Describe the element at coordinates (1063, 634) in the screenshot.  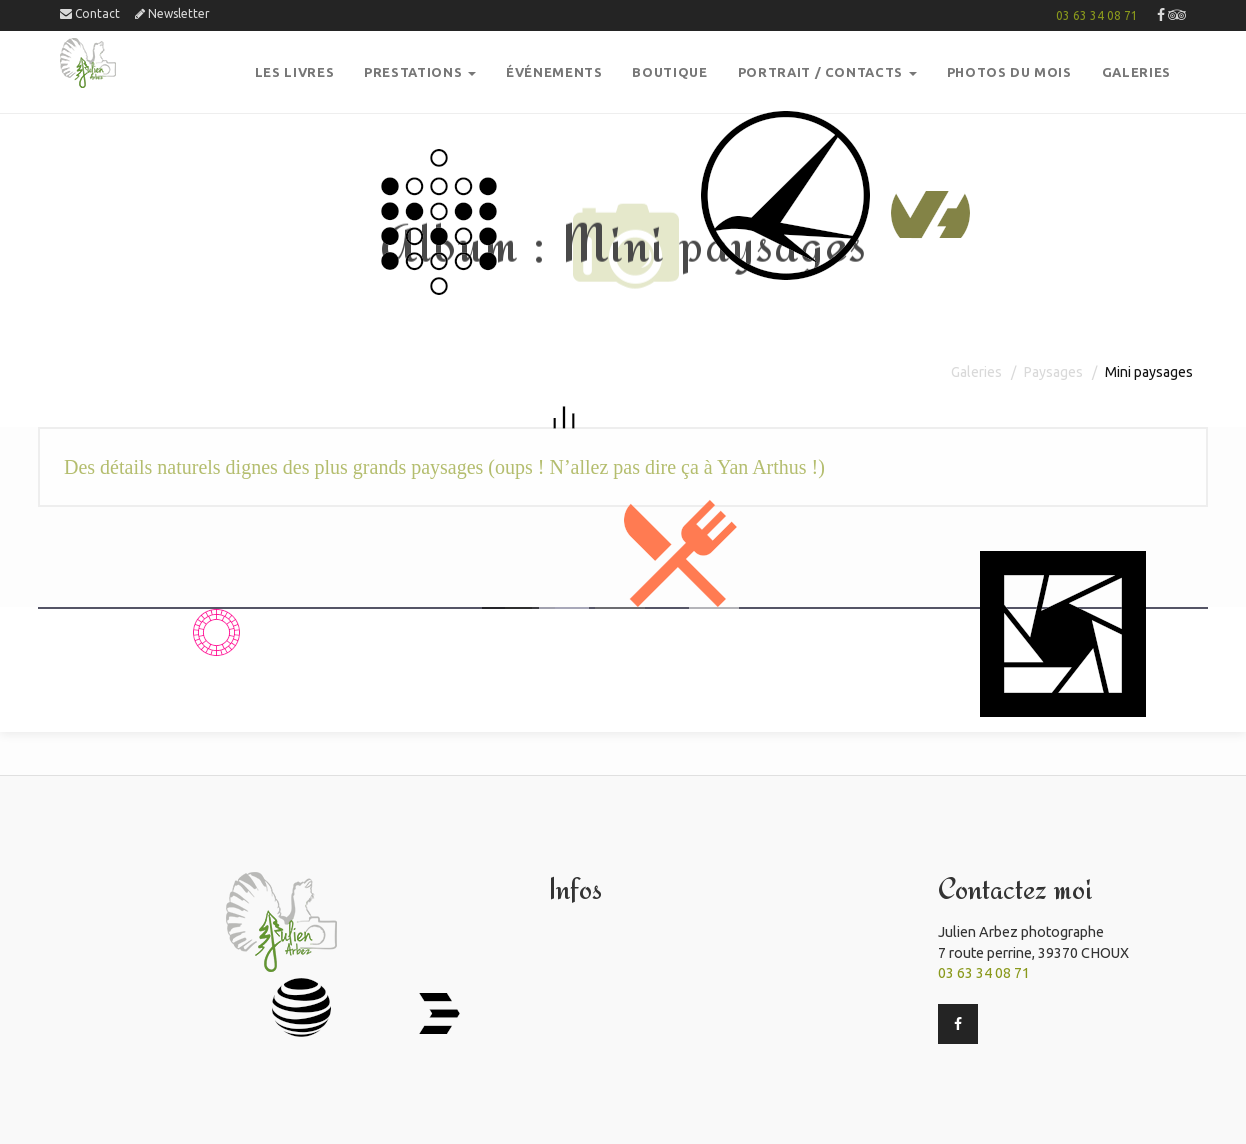
I see `open google lens for visual search` at that location.